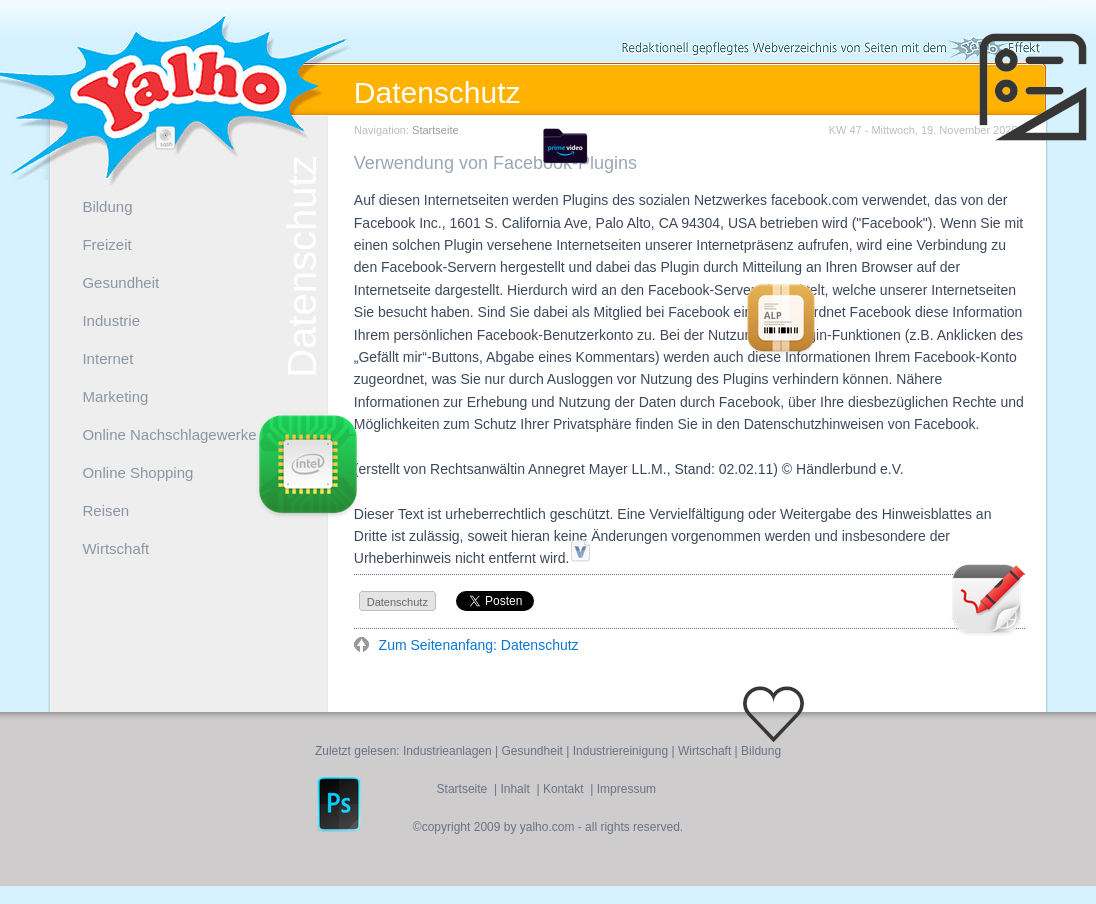 This screenshot has height=904, width=1096. Describe the element at coordinates (986, 598) in the screenshot. I see `open drawing app` at that location.